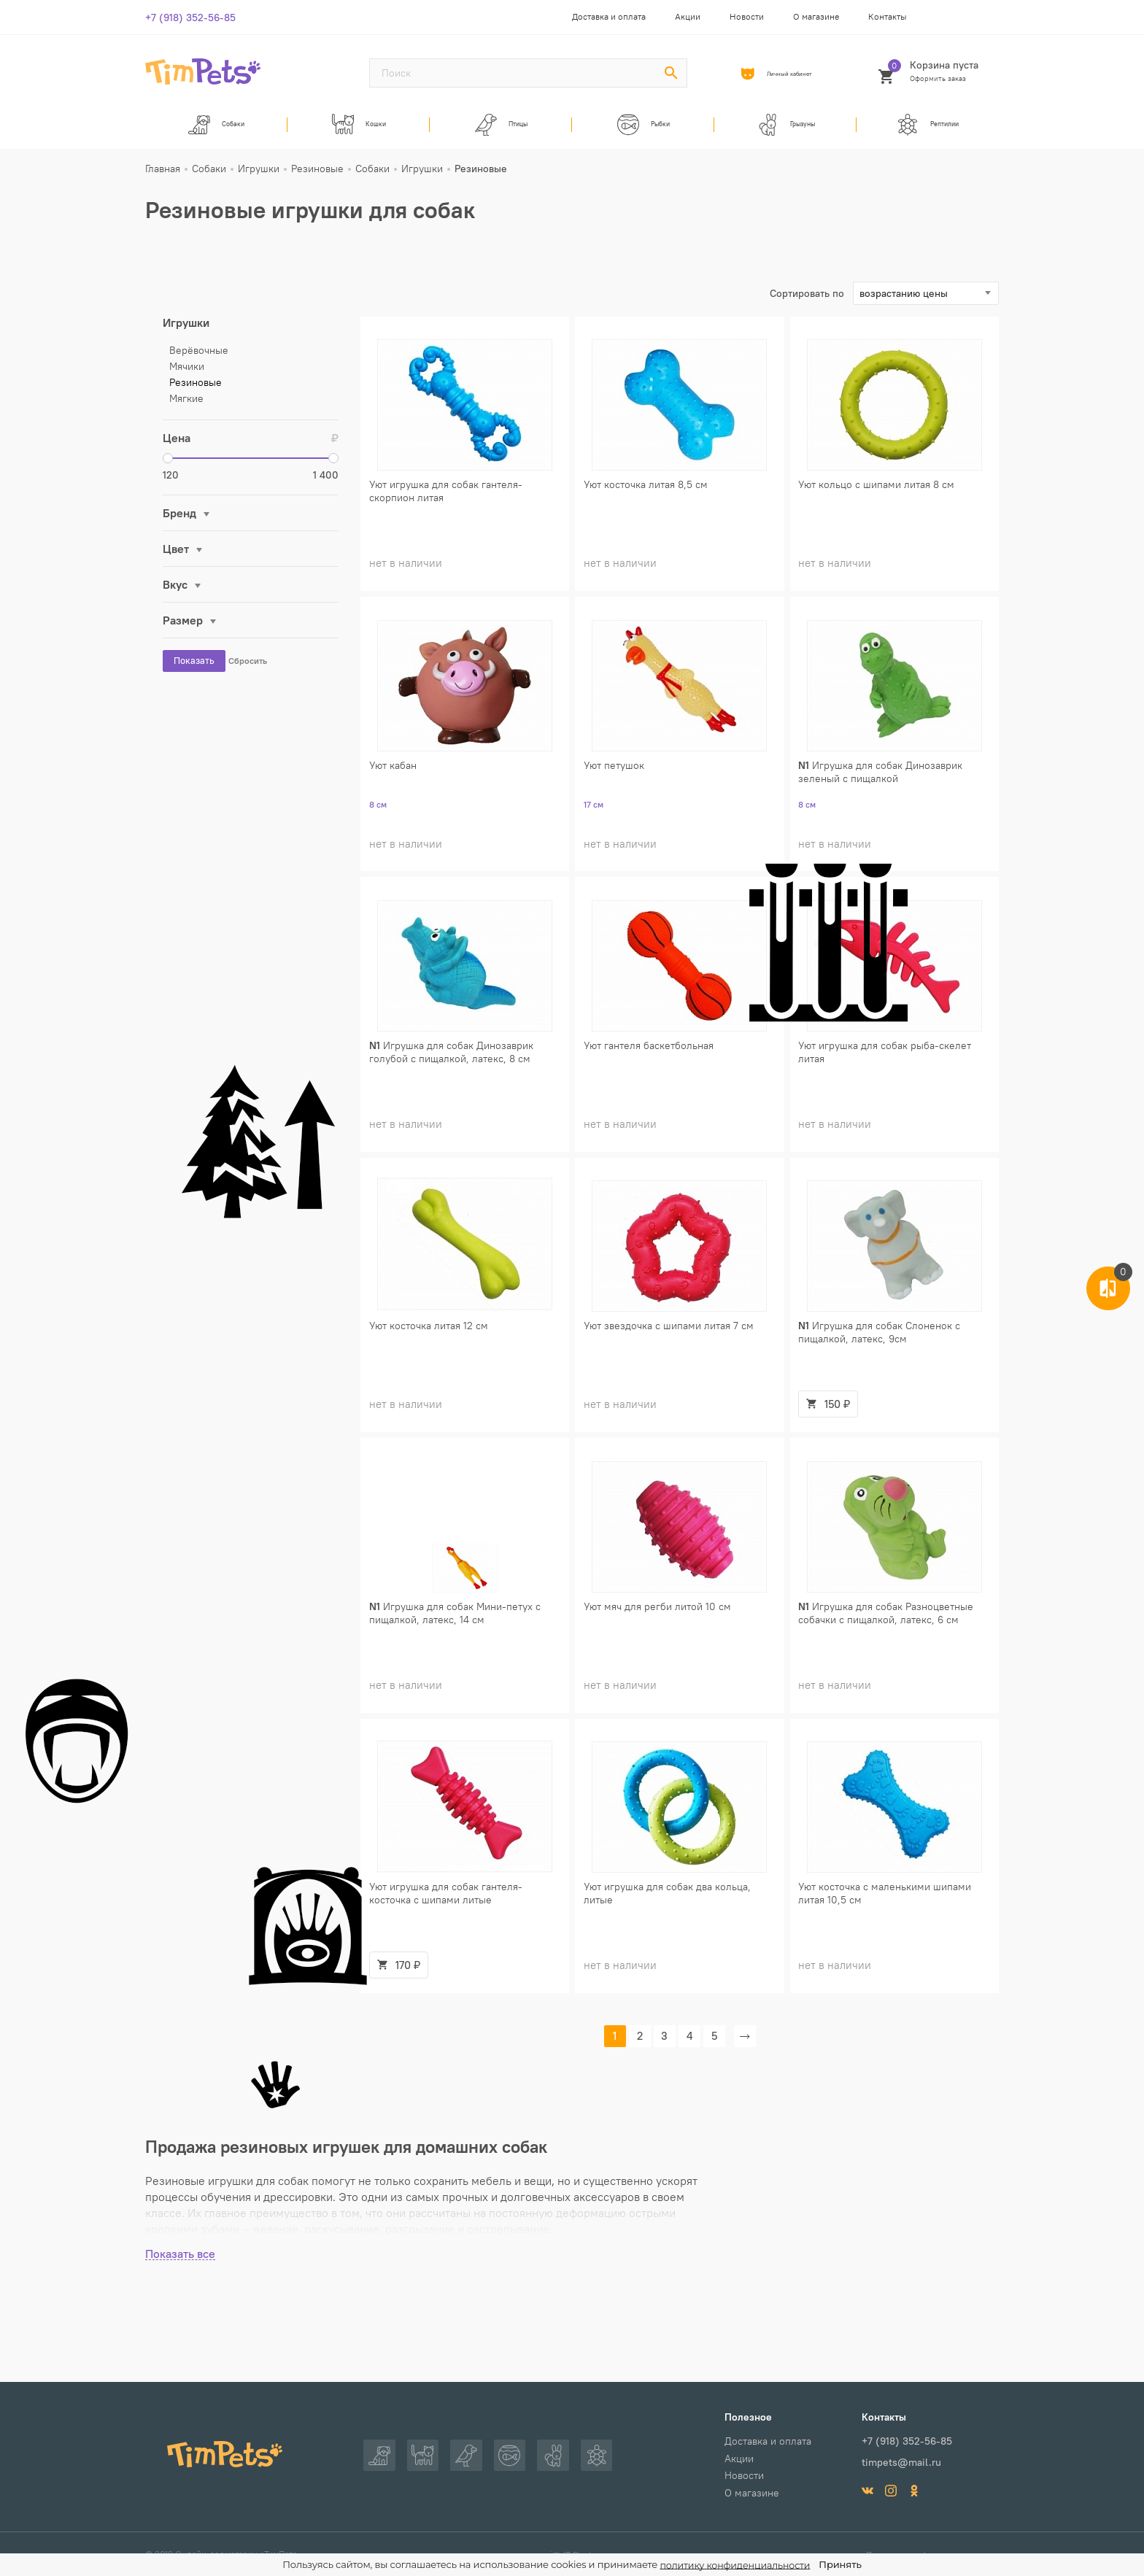  What do you see at coordinates (258, 1141) in the screenshot?
I see `track your forest or tree growth progress` at bounding box center [258, 1141].